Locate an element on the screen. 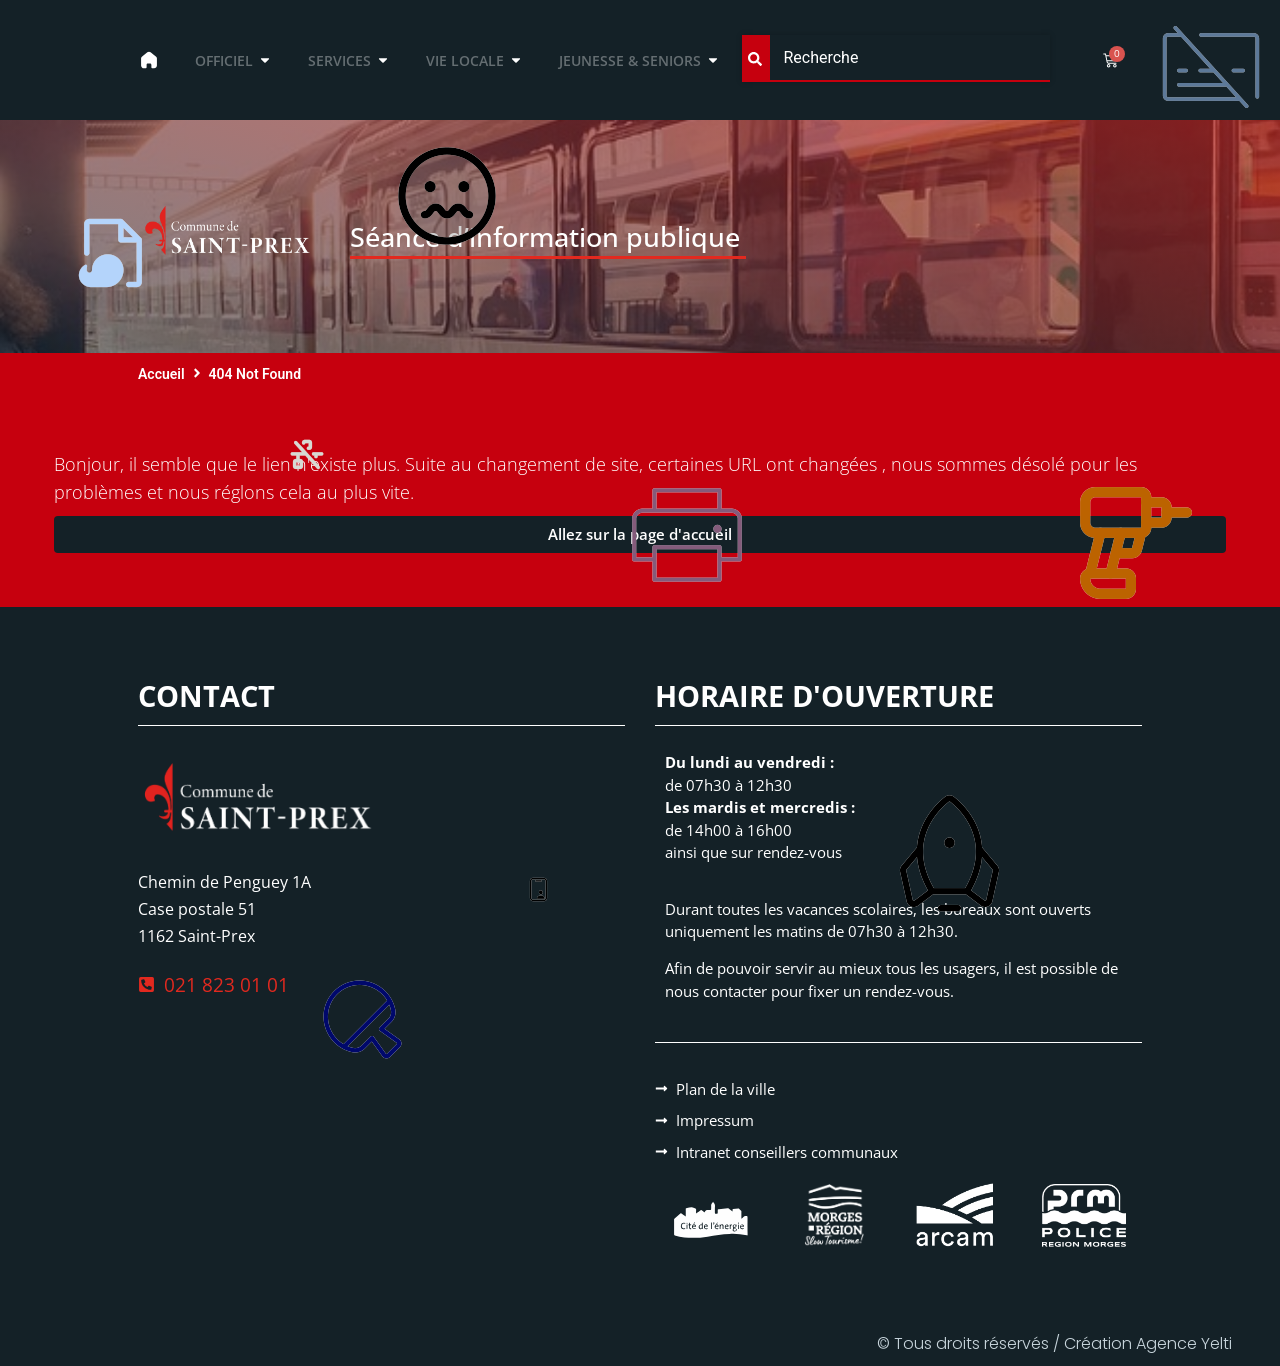  access cloud-synced files is located at coordinates (113, 253).